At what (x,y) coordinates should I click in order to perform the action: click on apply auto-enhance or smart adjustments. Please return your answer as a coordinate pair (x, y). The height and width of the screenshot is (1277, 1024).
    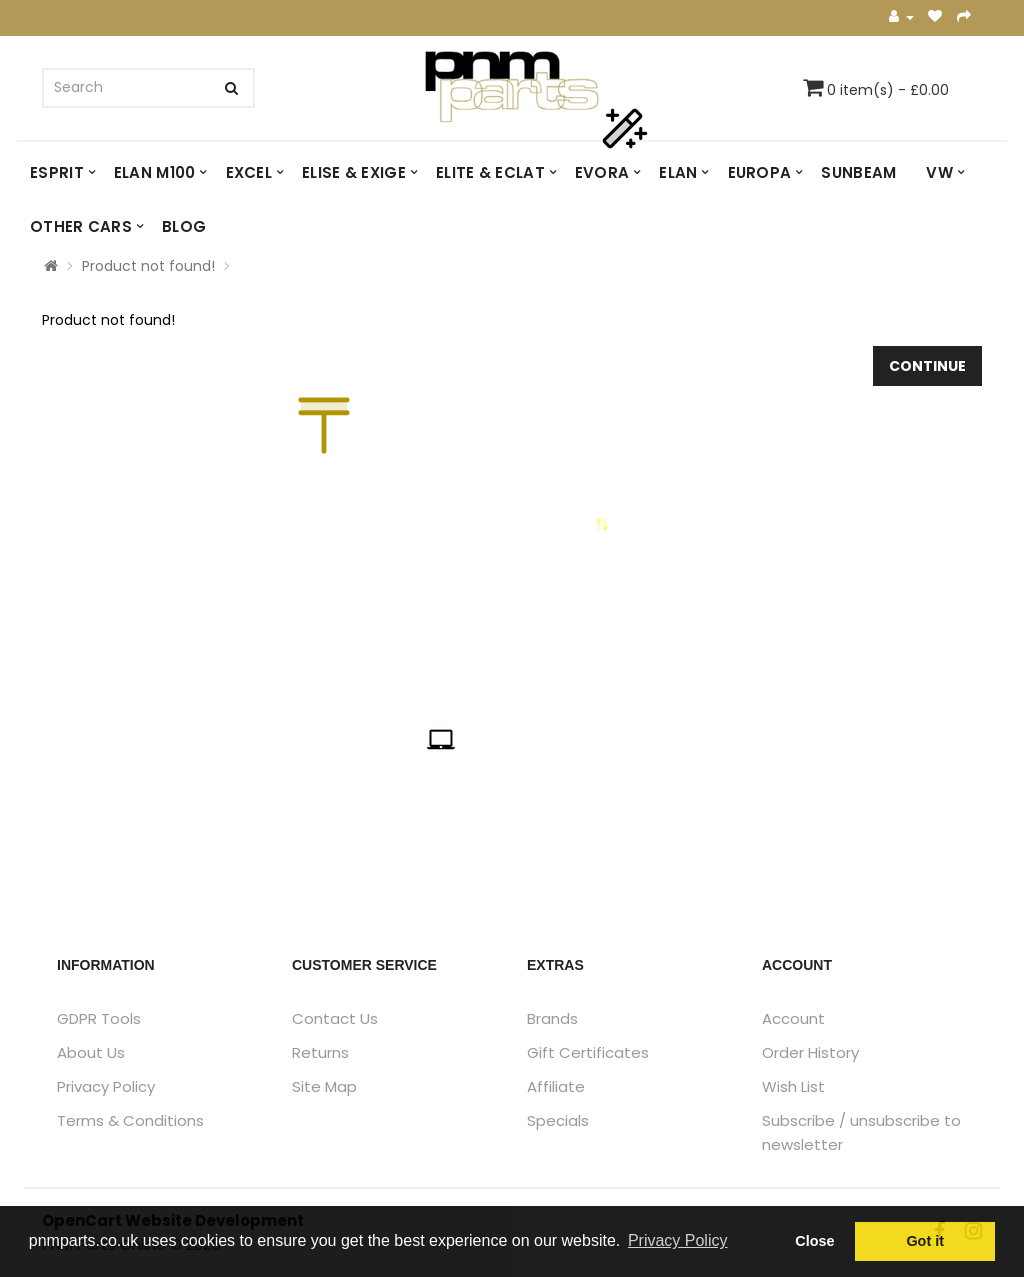
    Looking at the image, I should click on (622, 128).